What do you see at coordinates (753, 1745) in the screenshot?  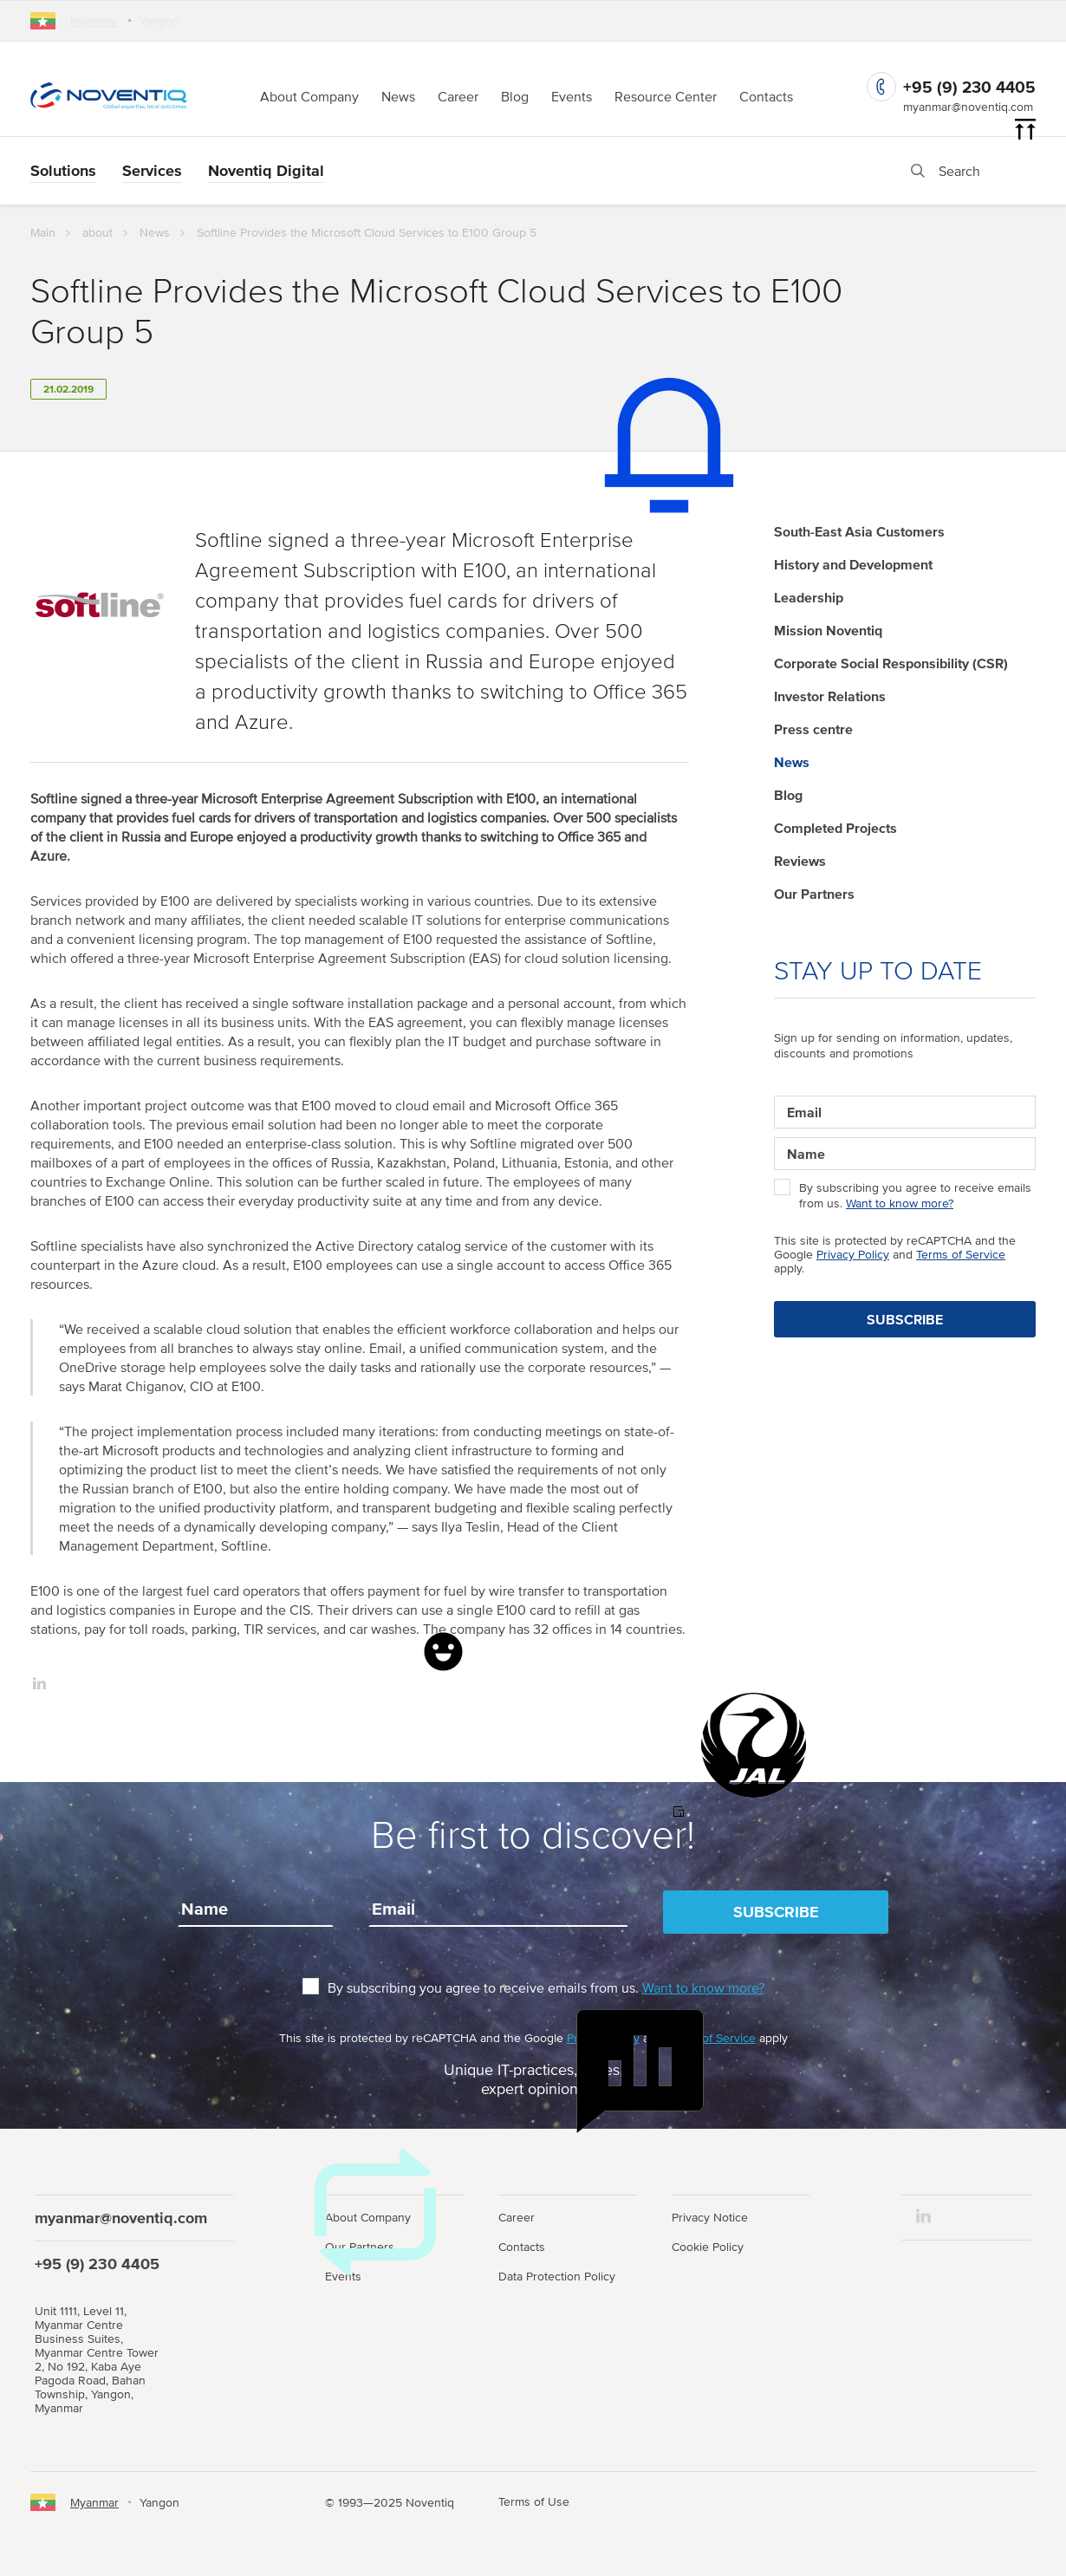 I see `Japan Airlines company logo` at bounding box center [753, 1745].